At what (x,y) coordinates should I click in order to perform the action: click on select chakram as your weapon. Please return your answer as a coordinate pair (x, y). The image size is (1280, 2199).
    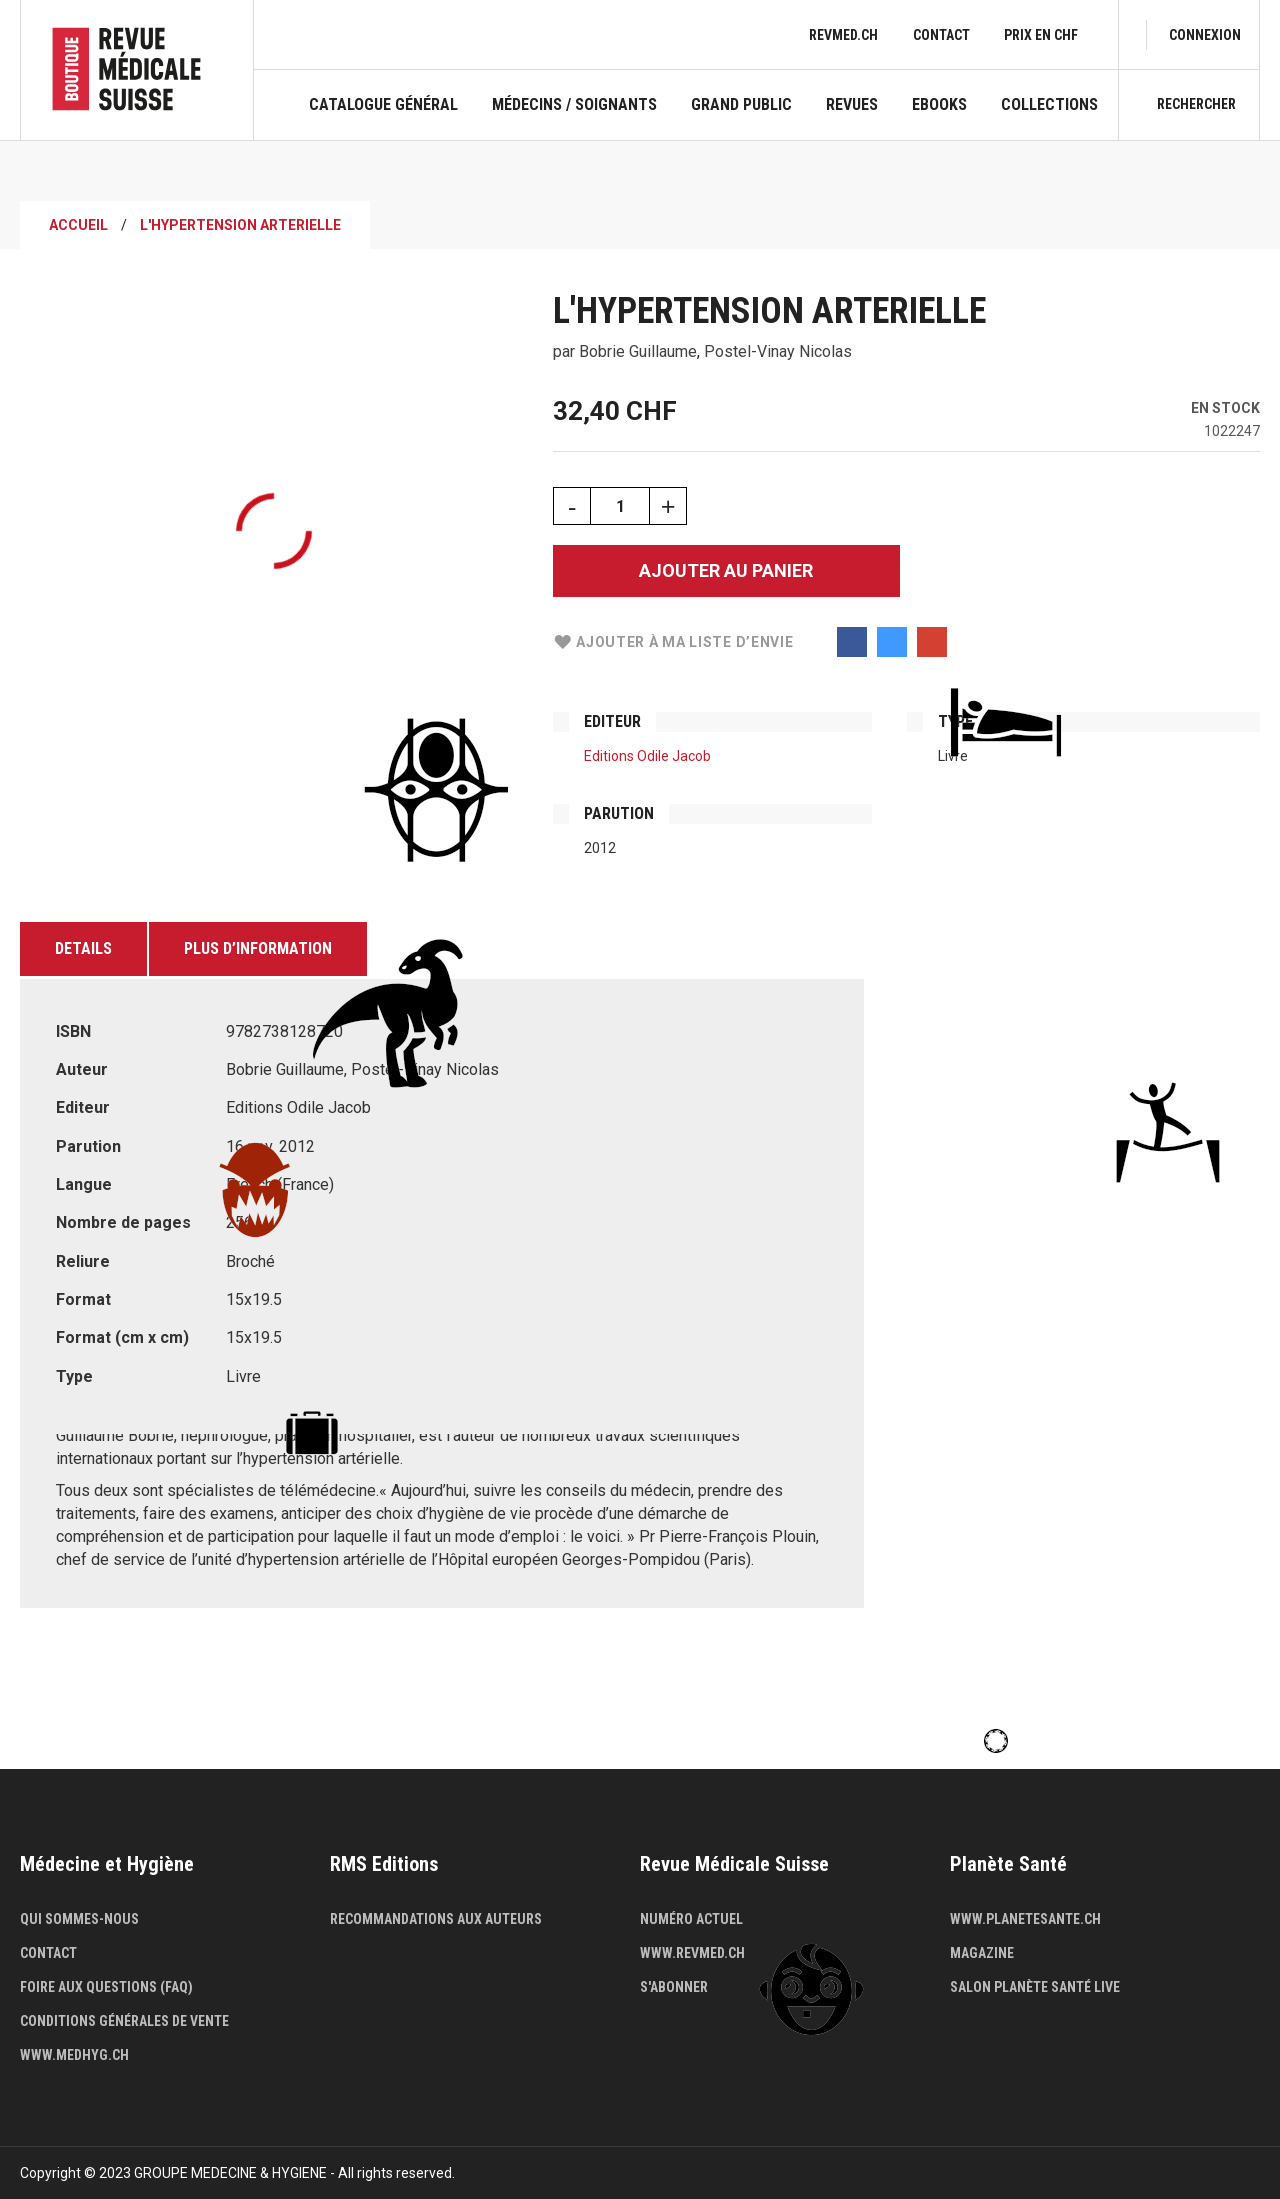
    Looking at the image, I should click on (996, 1741).